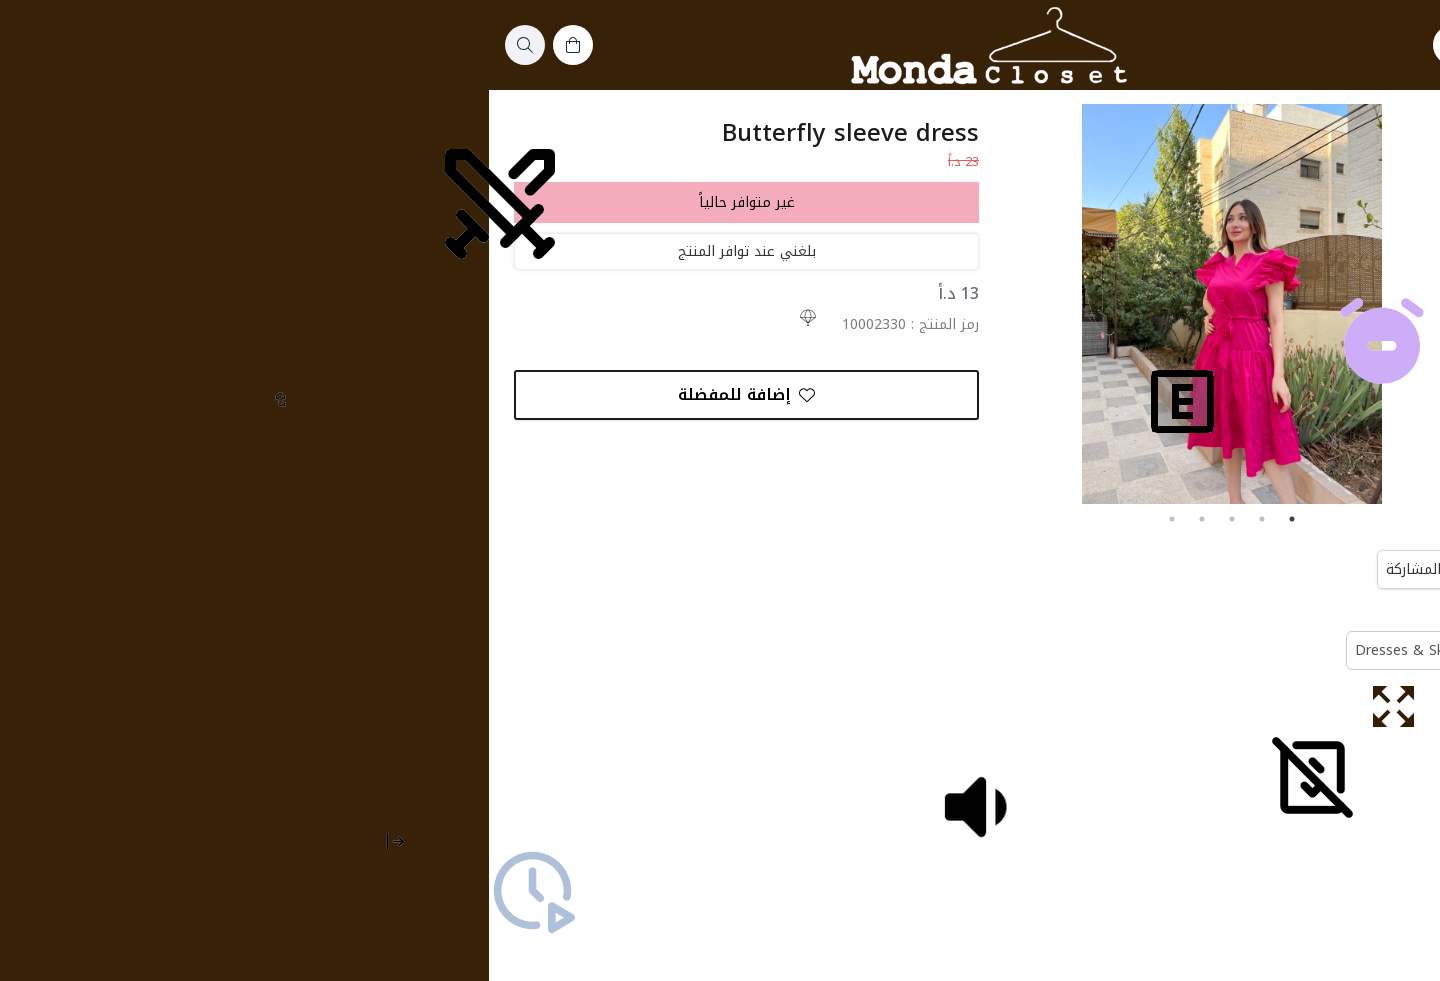  What do you see at coordinates (977, 807) in the screenshot?
I see `decrease audio volume` at bounding box center [977, 807].